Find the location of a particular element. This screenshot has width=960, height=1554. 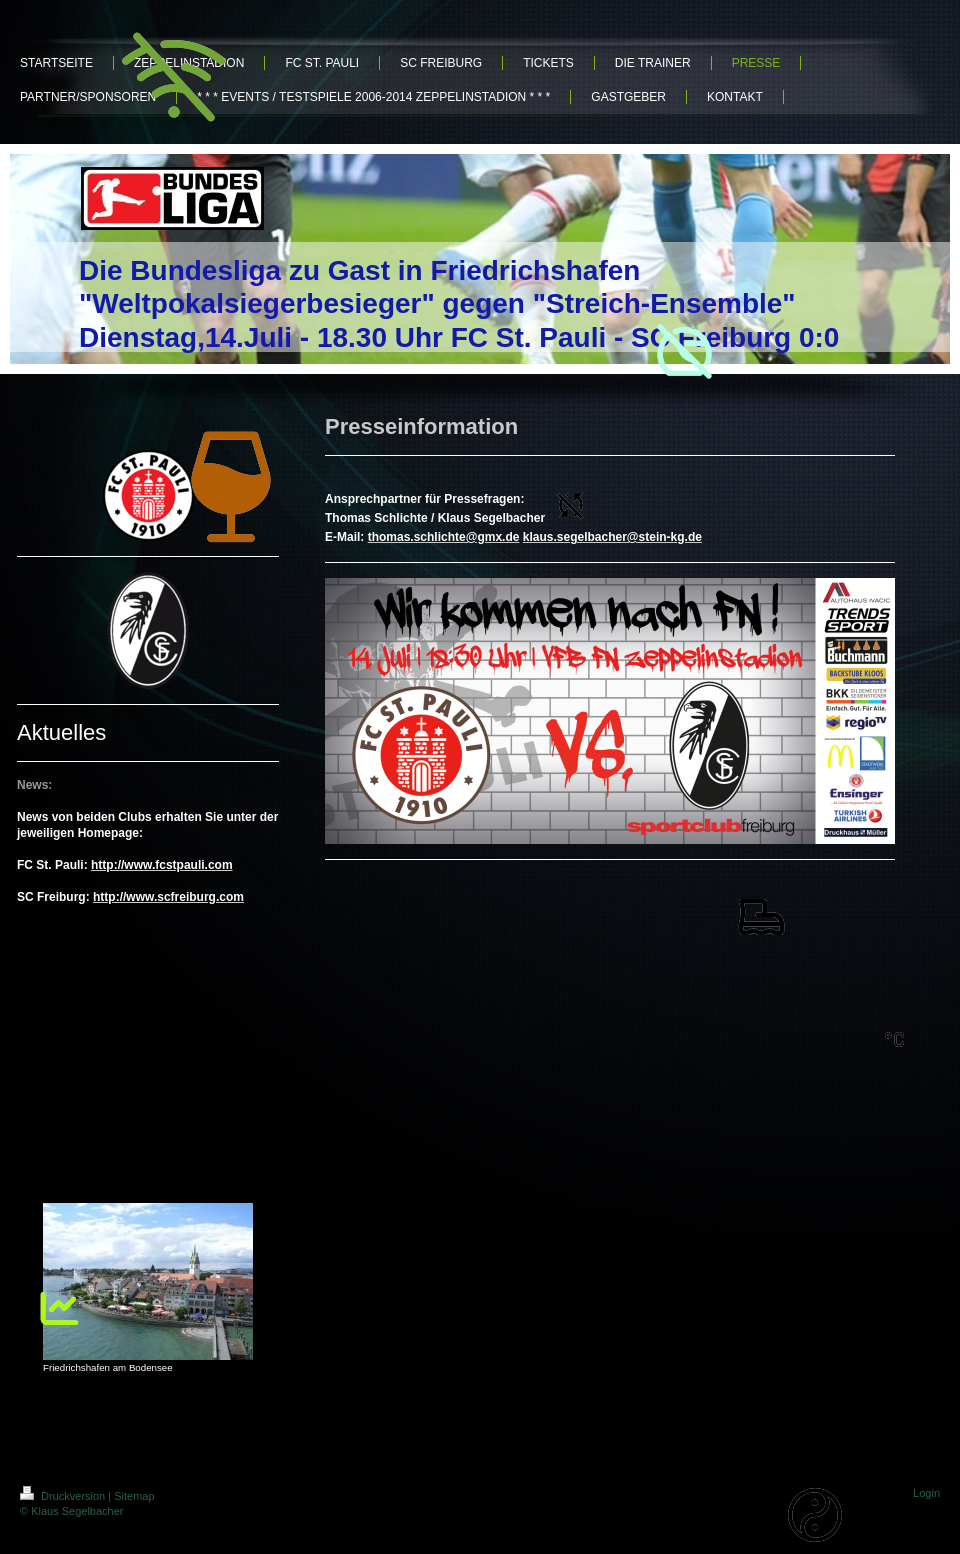

toggle balance or harmony mode is located at coordinates (815, 1515).